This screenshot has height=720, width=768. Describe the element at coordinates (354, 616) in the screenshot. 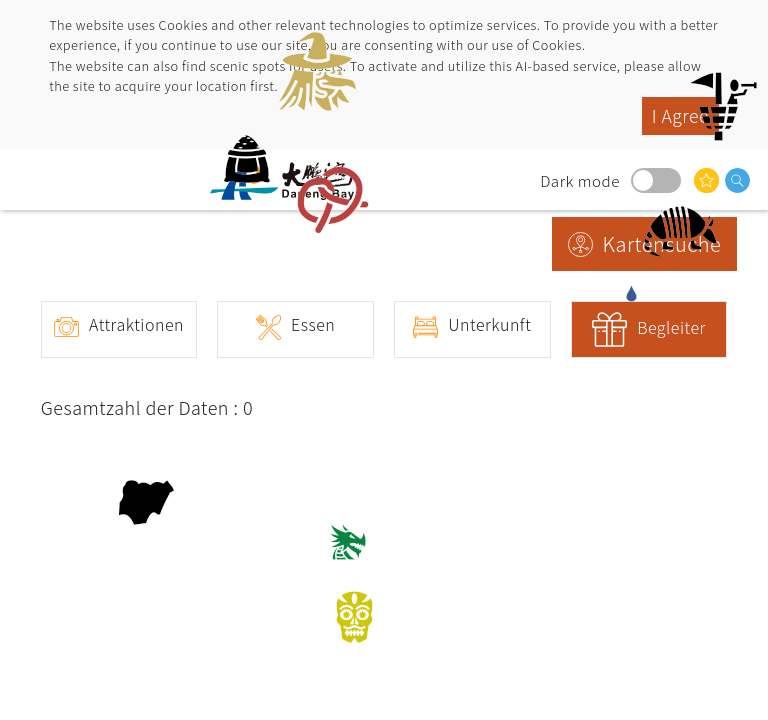

I see `día de los muertos themed game element or decoration` at that location.